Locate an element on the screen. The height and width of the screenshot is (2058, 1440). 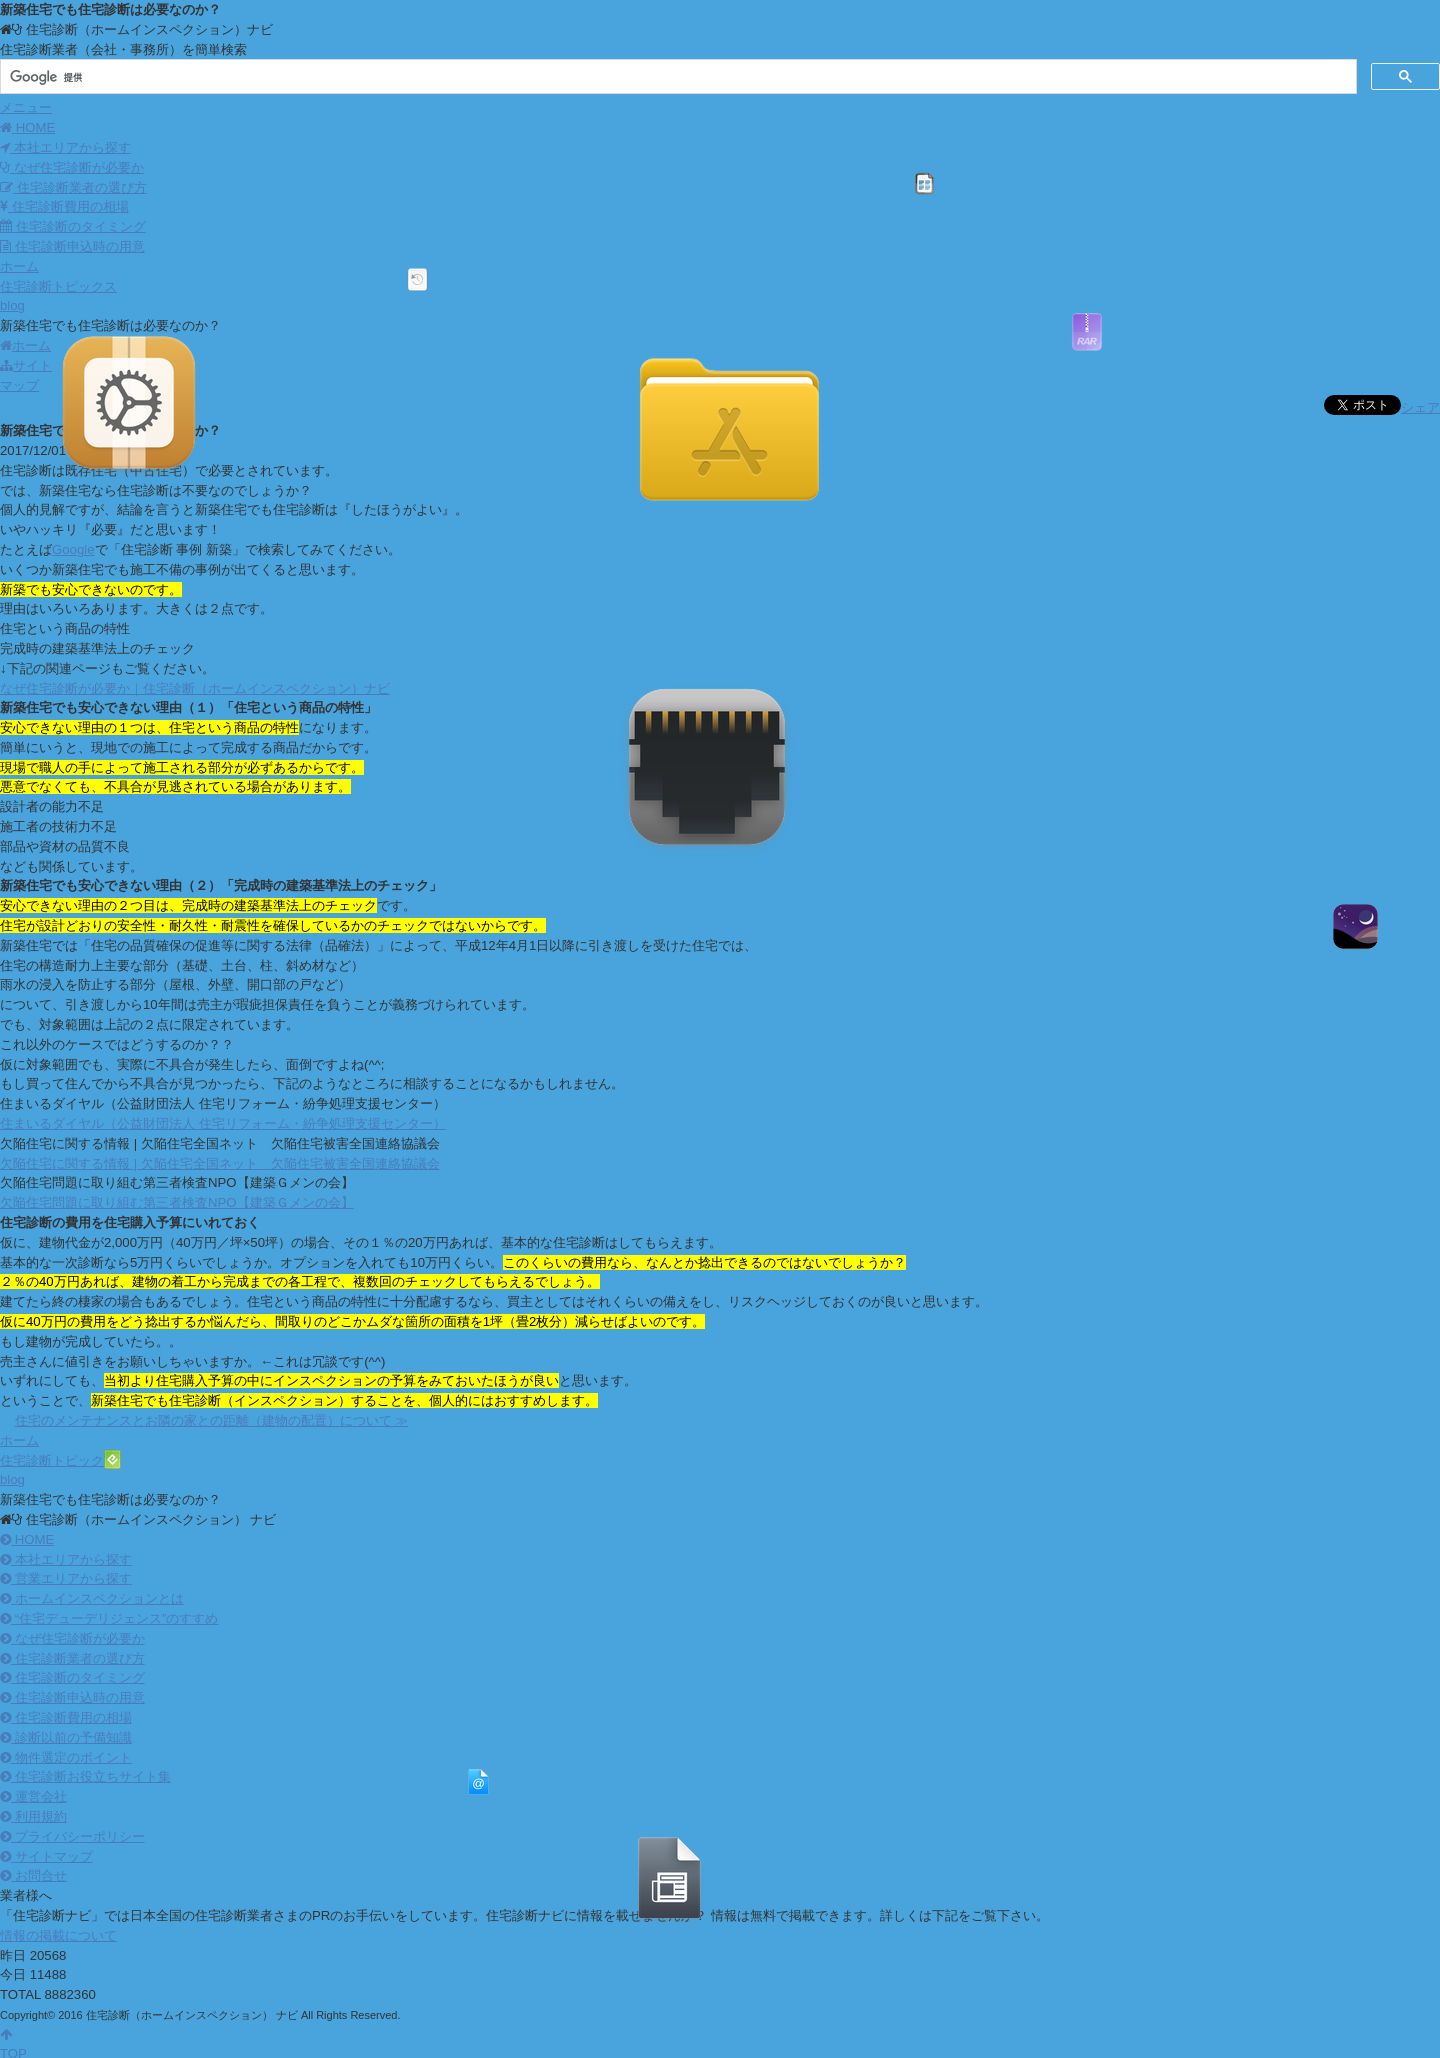
open templates folder is located at coordinates (729, 429).